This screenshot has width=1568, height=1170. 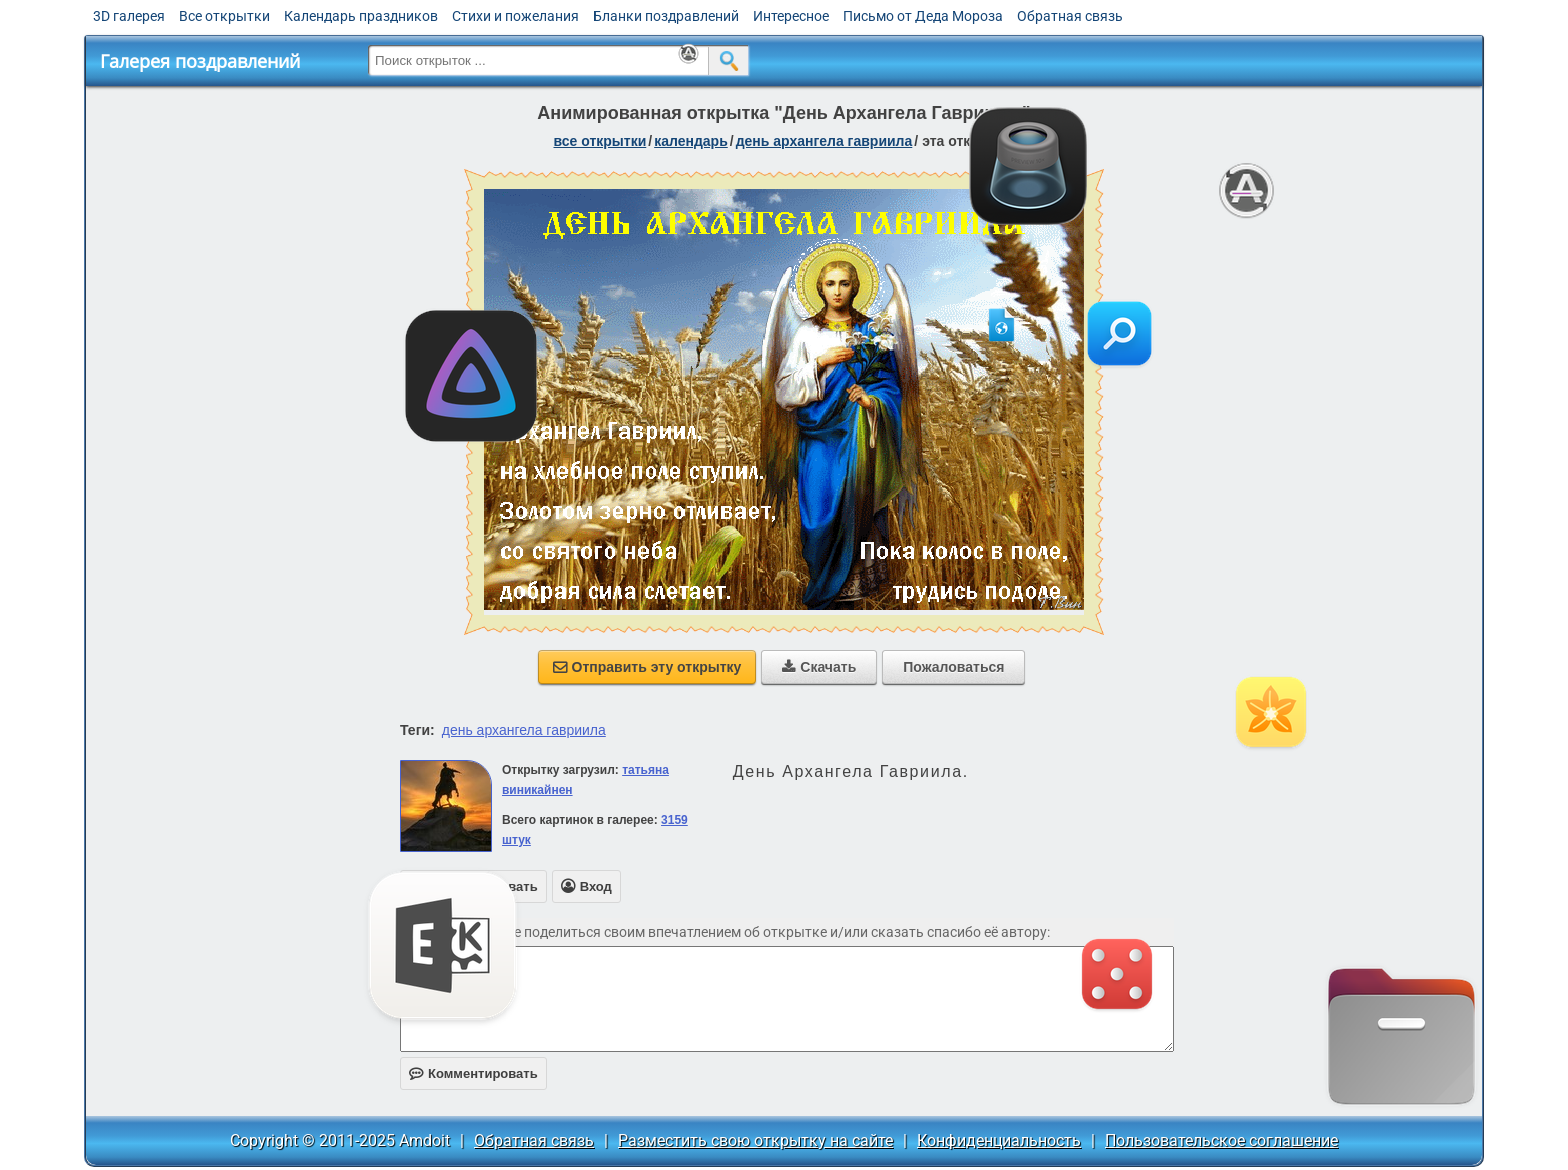 What do you see at coordinates (1246, 190) in the screenshot?
I see `open the software update manager` at bounding box center [1246, 190].